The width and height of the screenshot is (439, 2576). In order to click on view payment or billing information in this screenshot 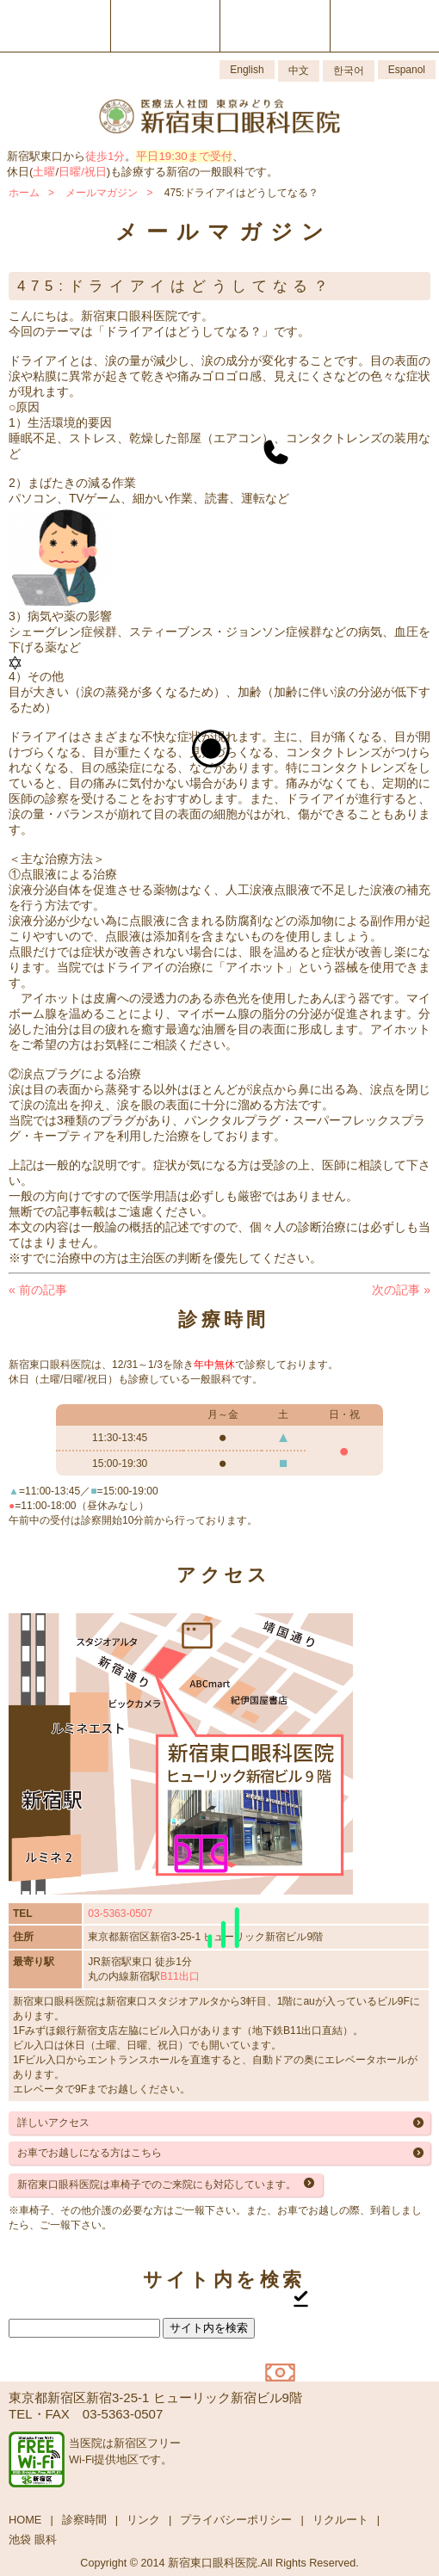, I will do `click(280, 2372)`.